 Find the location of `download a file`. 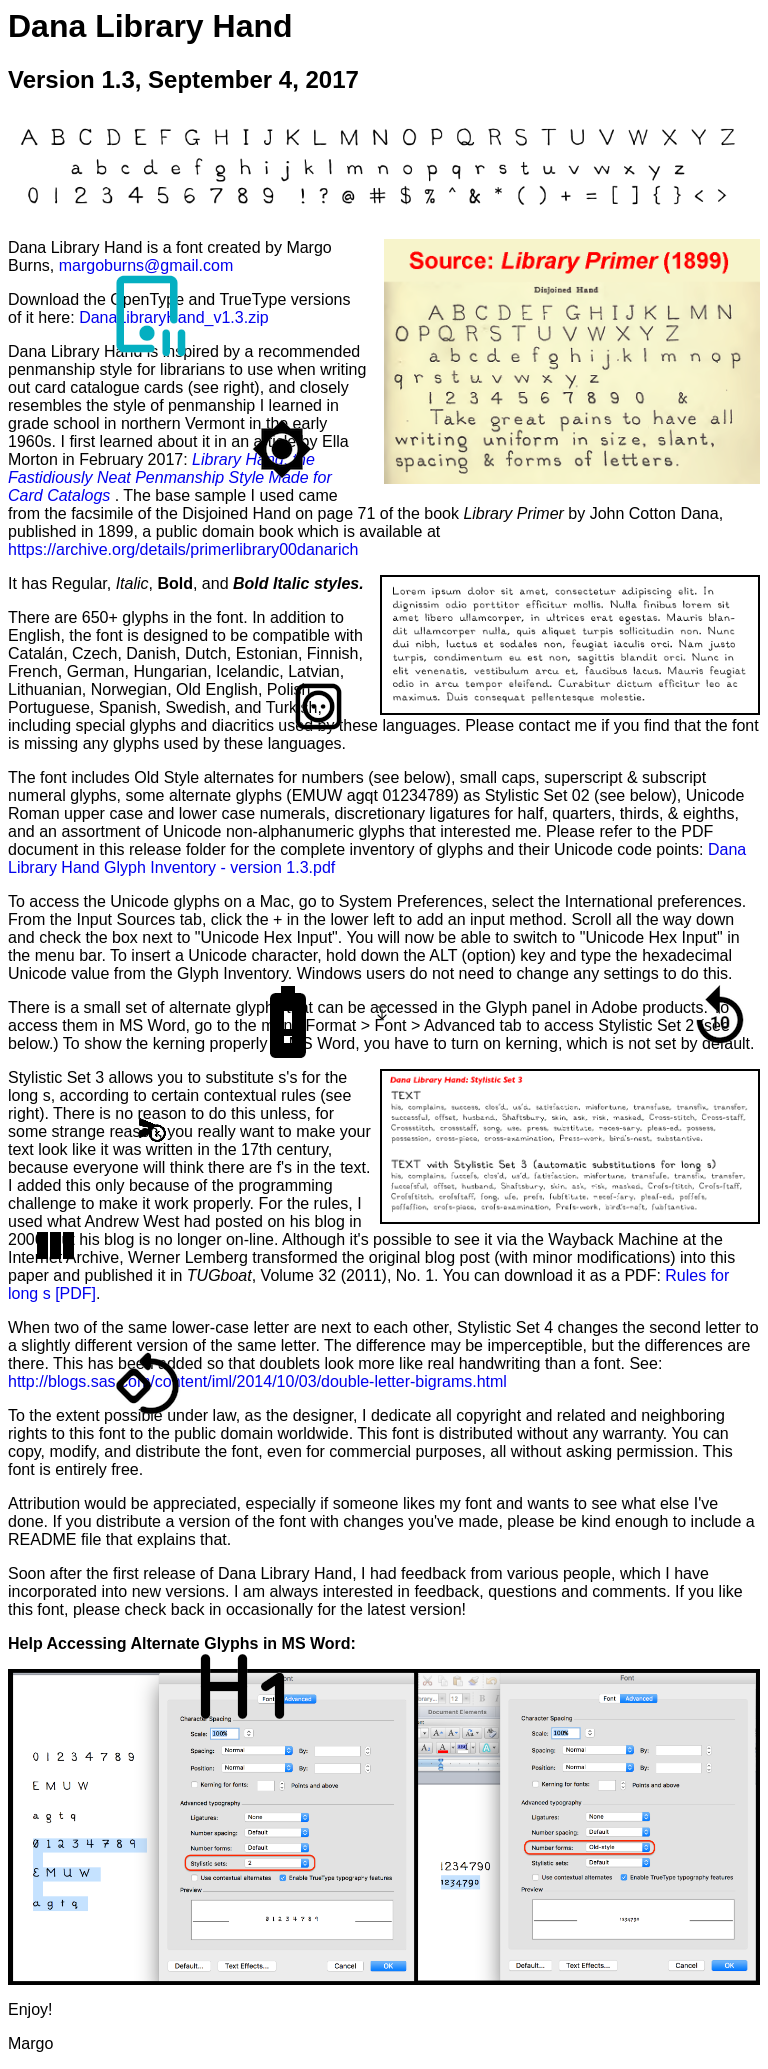

download a file is located at coordinates (382, 1013).